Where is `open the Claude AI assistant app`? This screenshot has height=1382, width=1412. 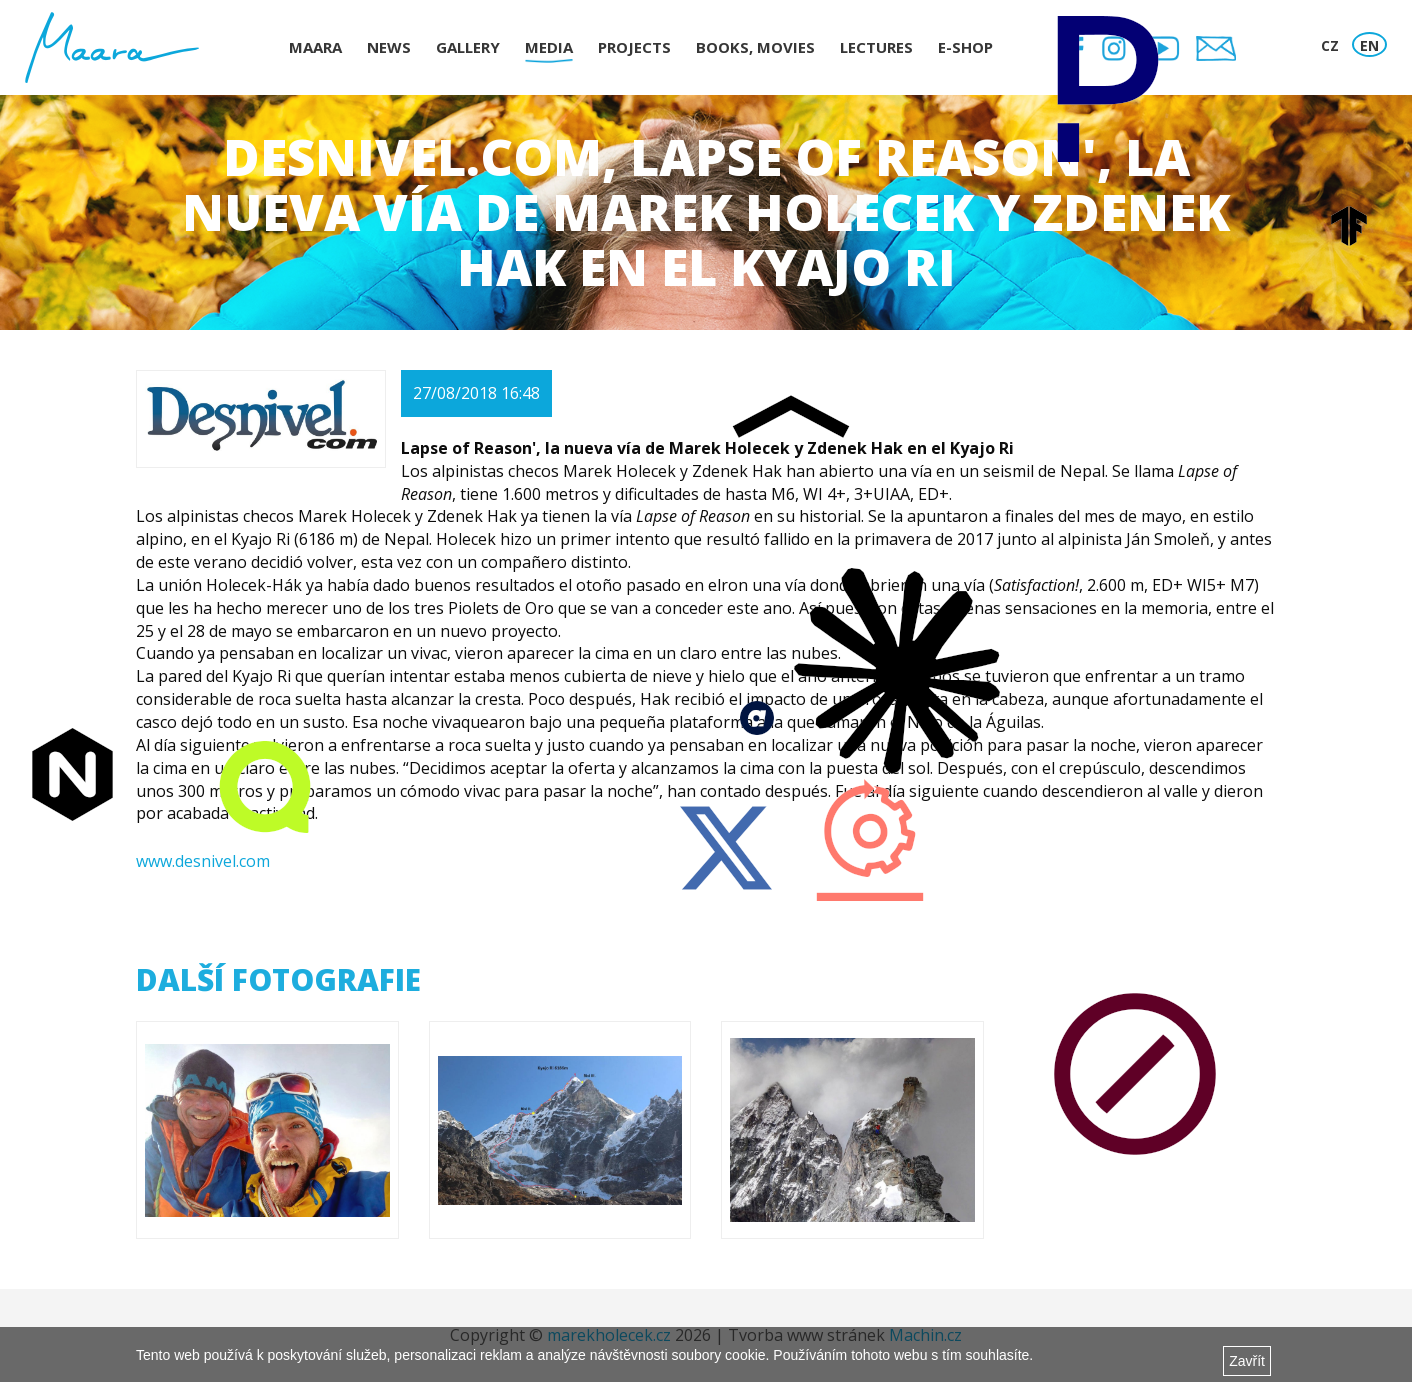 open the Claude AI assistant app is located at coordinates (897, 671).